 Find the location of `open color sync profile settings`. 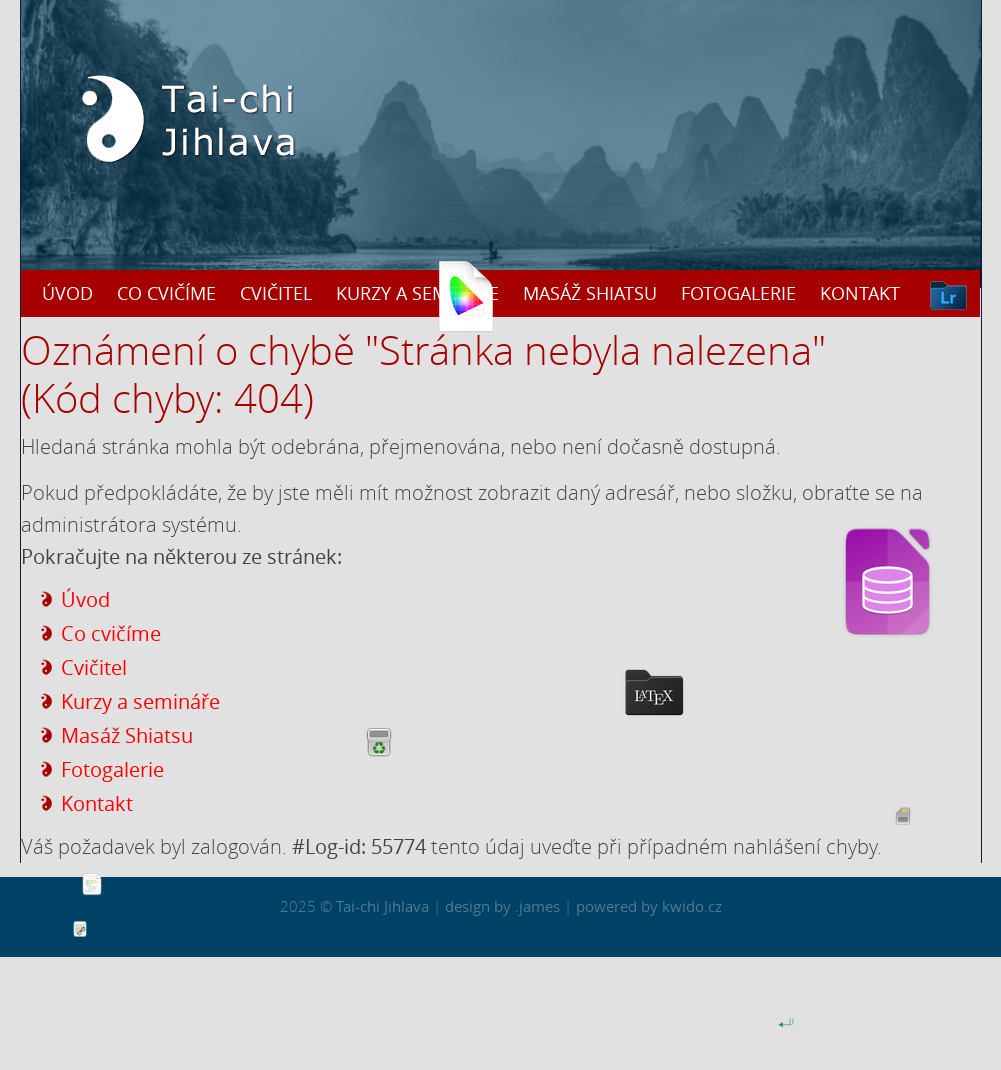

open color sync profile settings is located at coordinates (466, 298).